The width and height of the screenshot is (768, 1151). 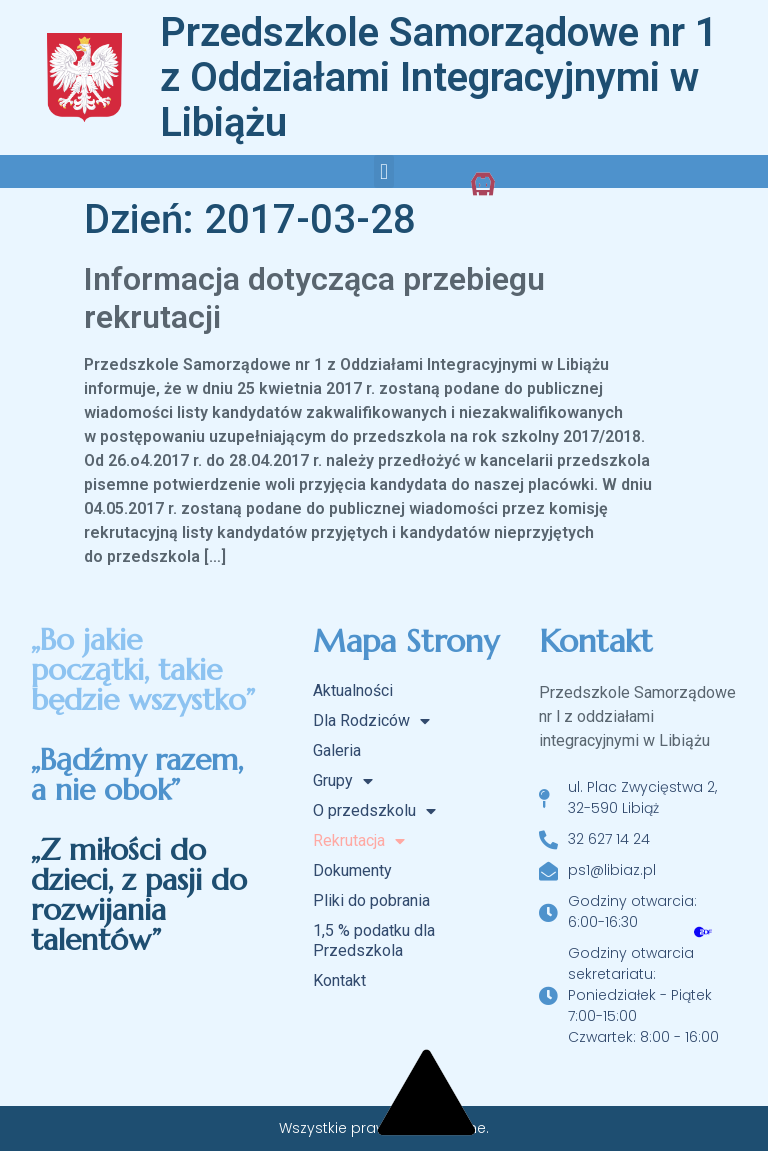 I want to click on play or start media content, so click(x=426, y=1093).